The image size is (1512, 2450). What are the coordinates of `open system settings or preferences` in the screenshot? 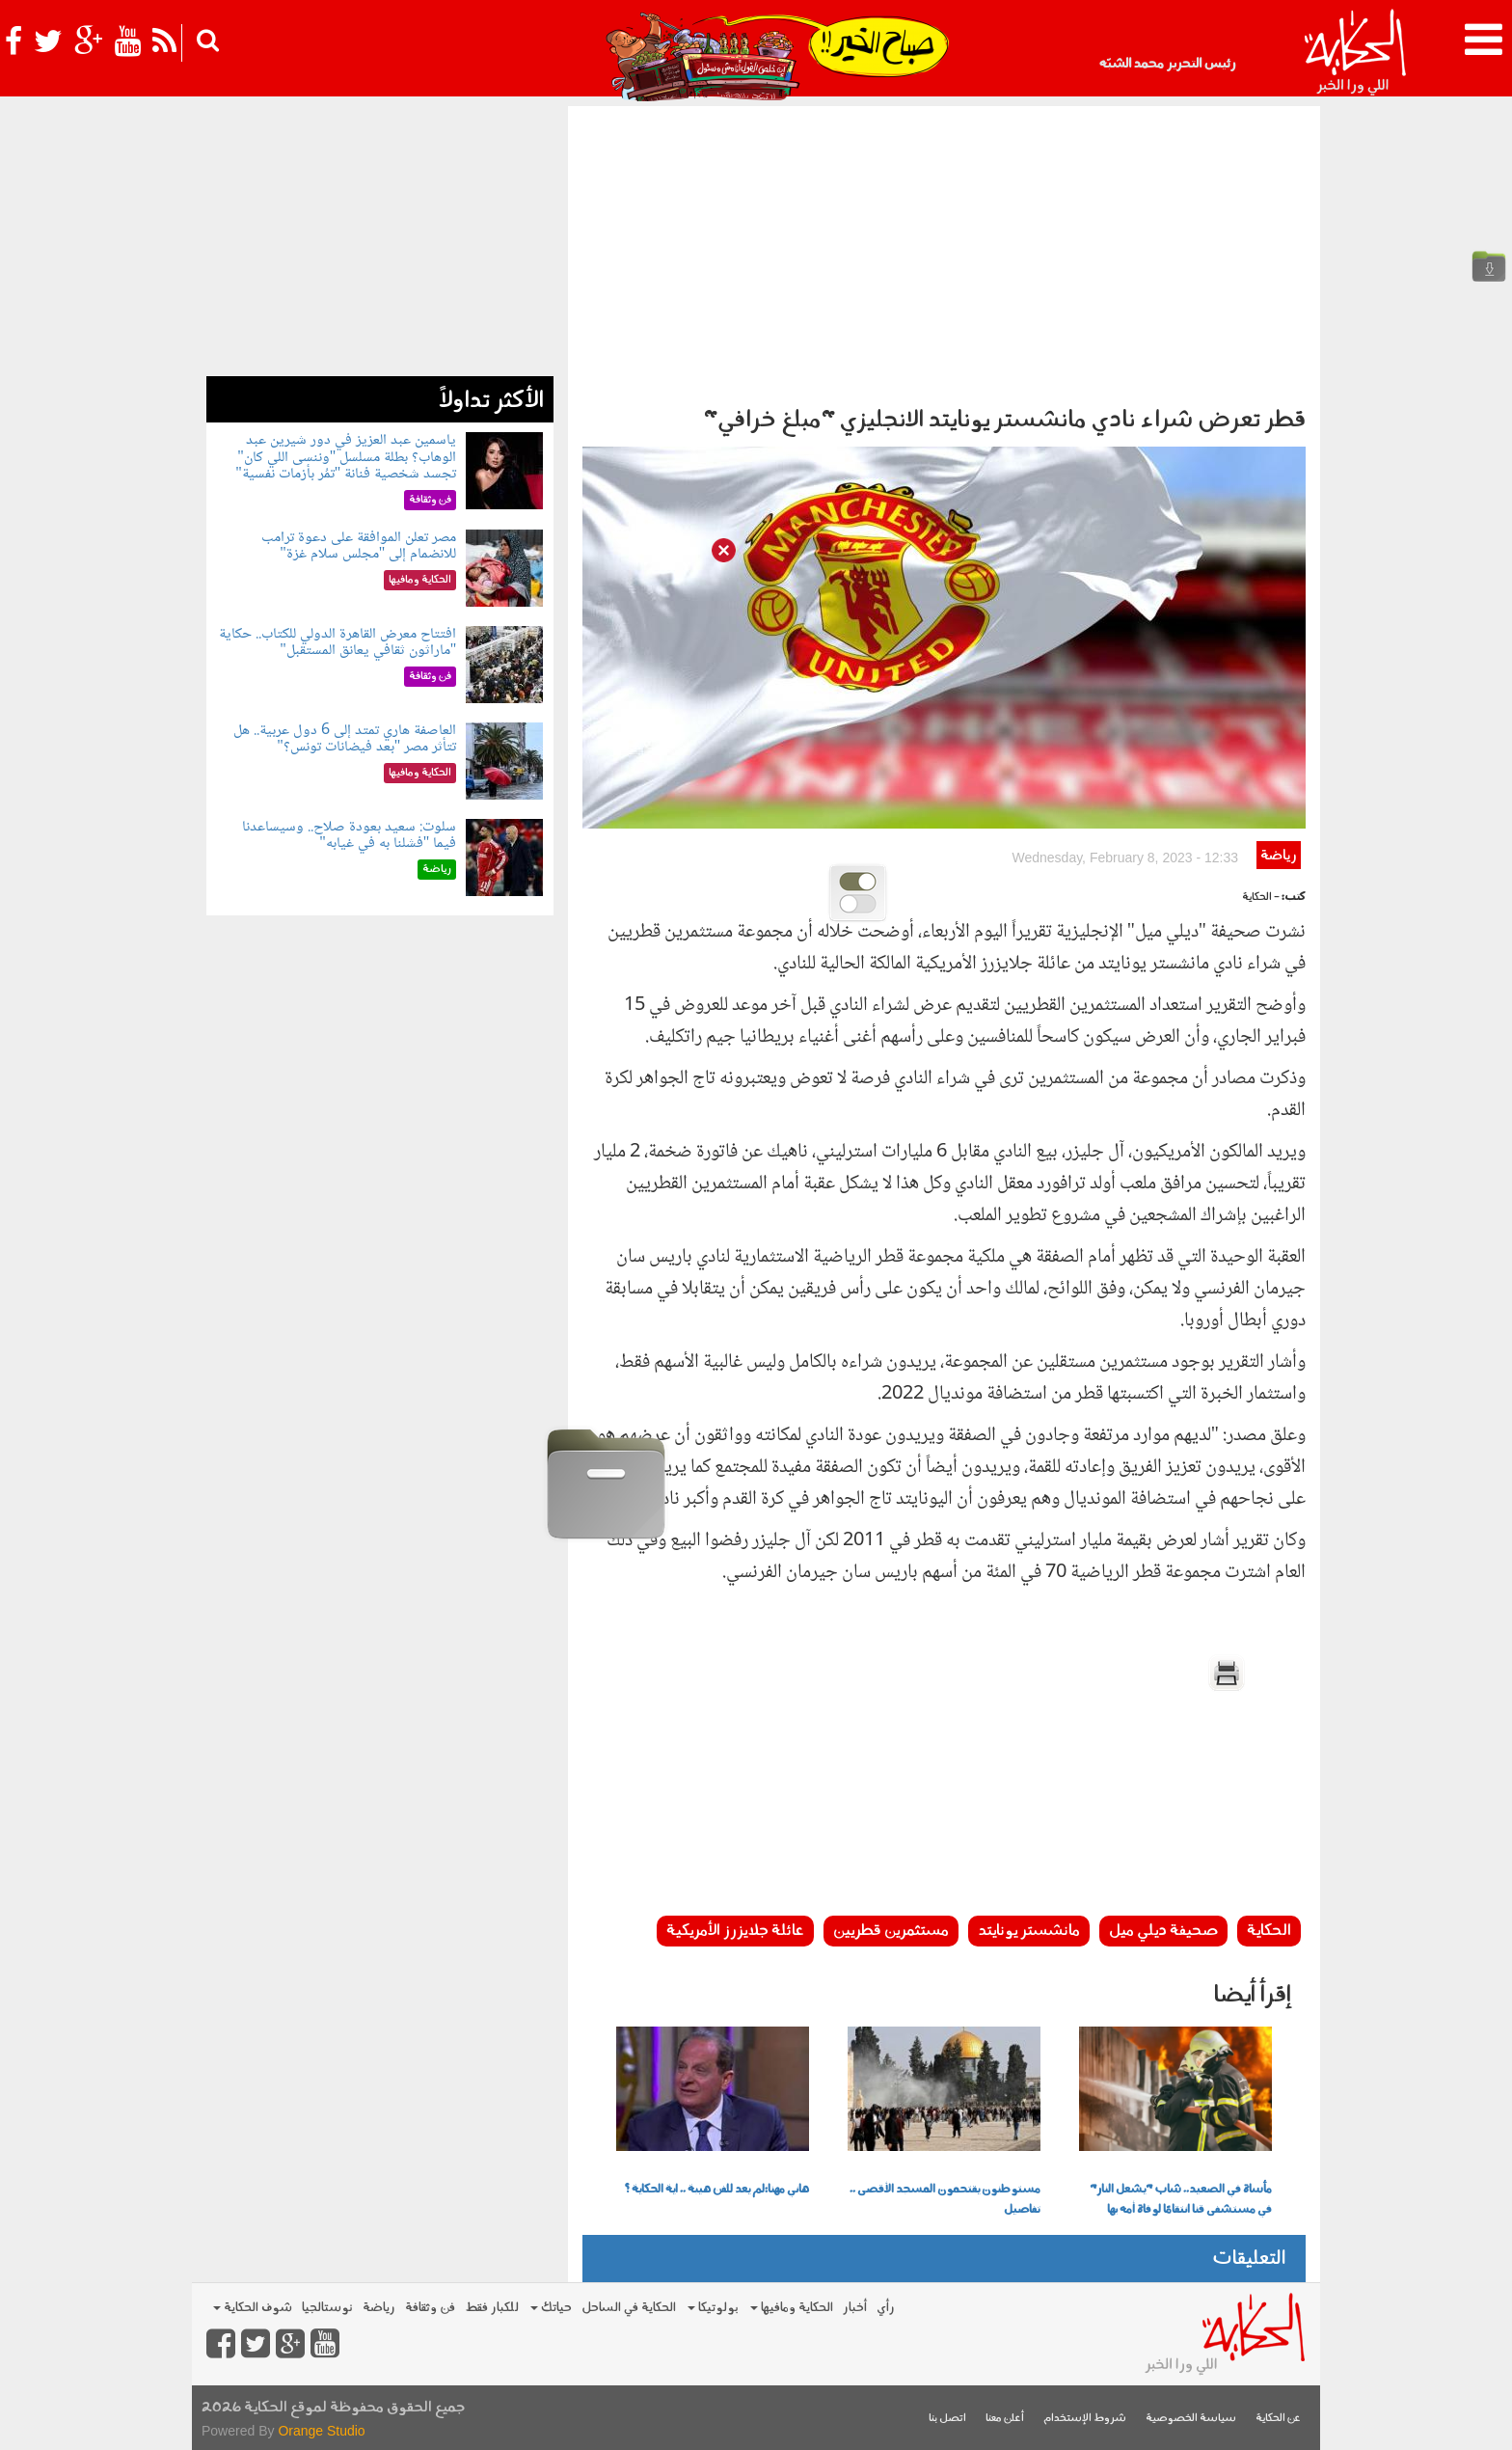 It's located at (857, 892).